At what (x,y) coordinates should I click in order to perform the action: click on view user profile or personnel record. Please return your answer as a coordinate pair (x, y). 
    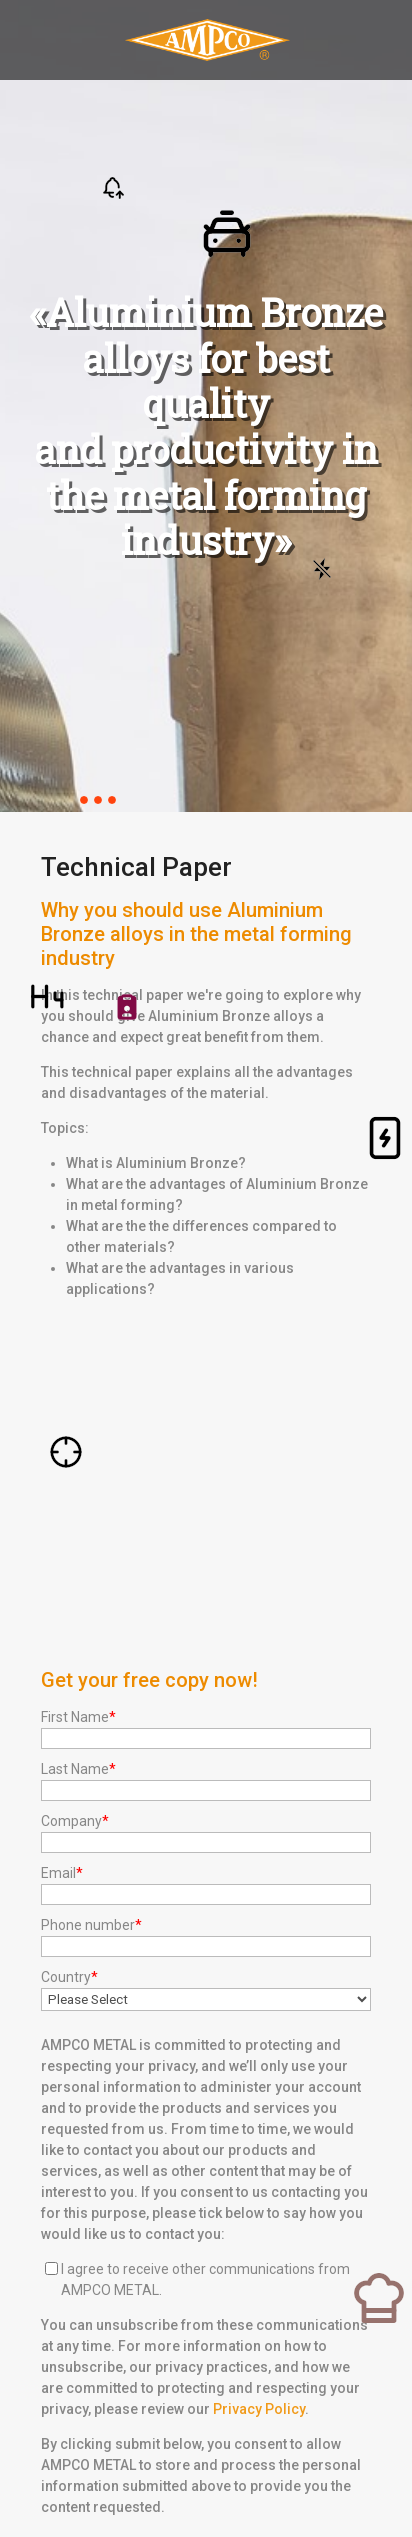
    Looking at the image, I should click on (127, 1007).